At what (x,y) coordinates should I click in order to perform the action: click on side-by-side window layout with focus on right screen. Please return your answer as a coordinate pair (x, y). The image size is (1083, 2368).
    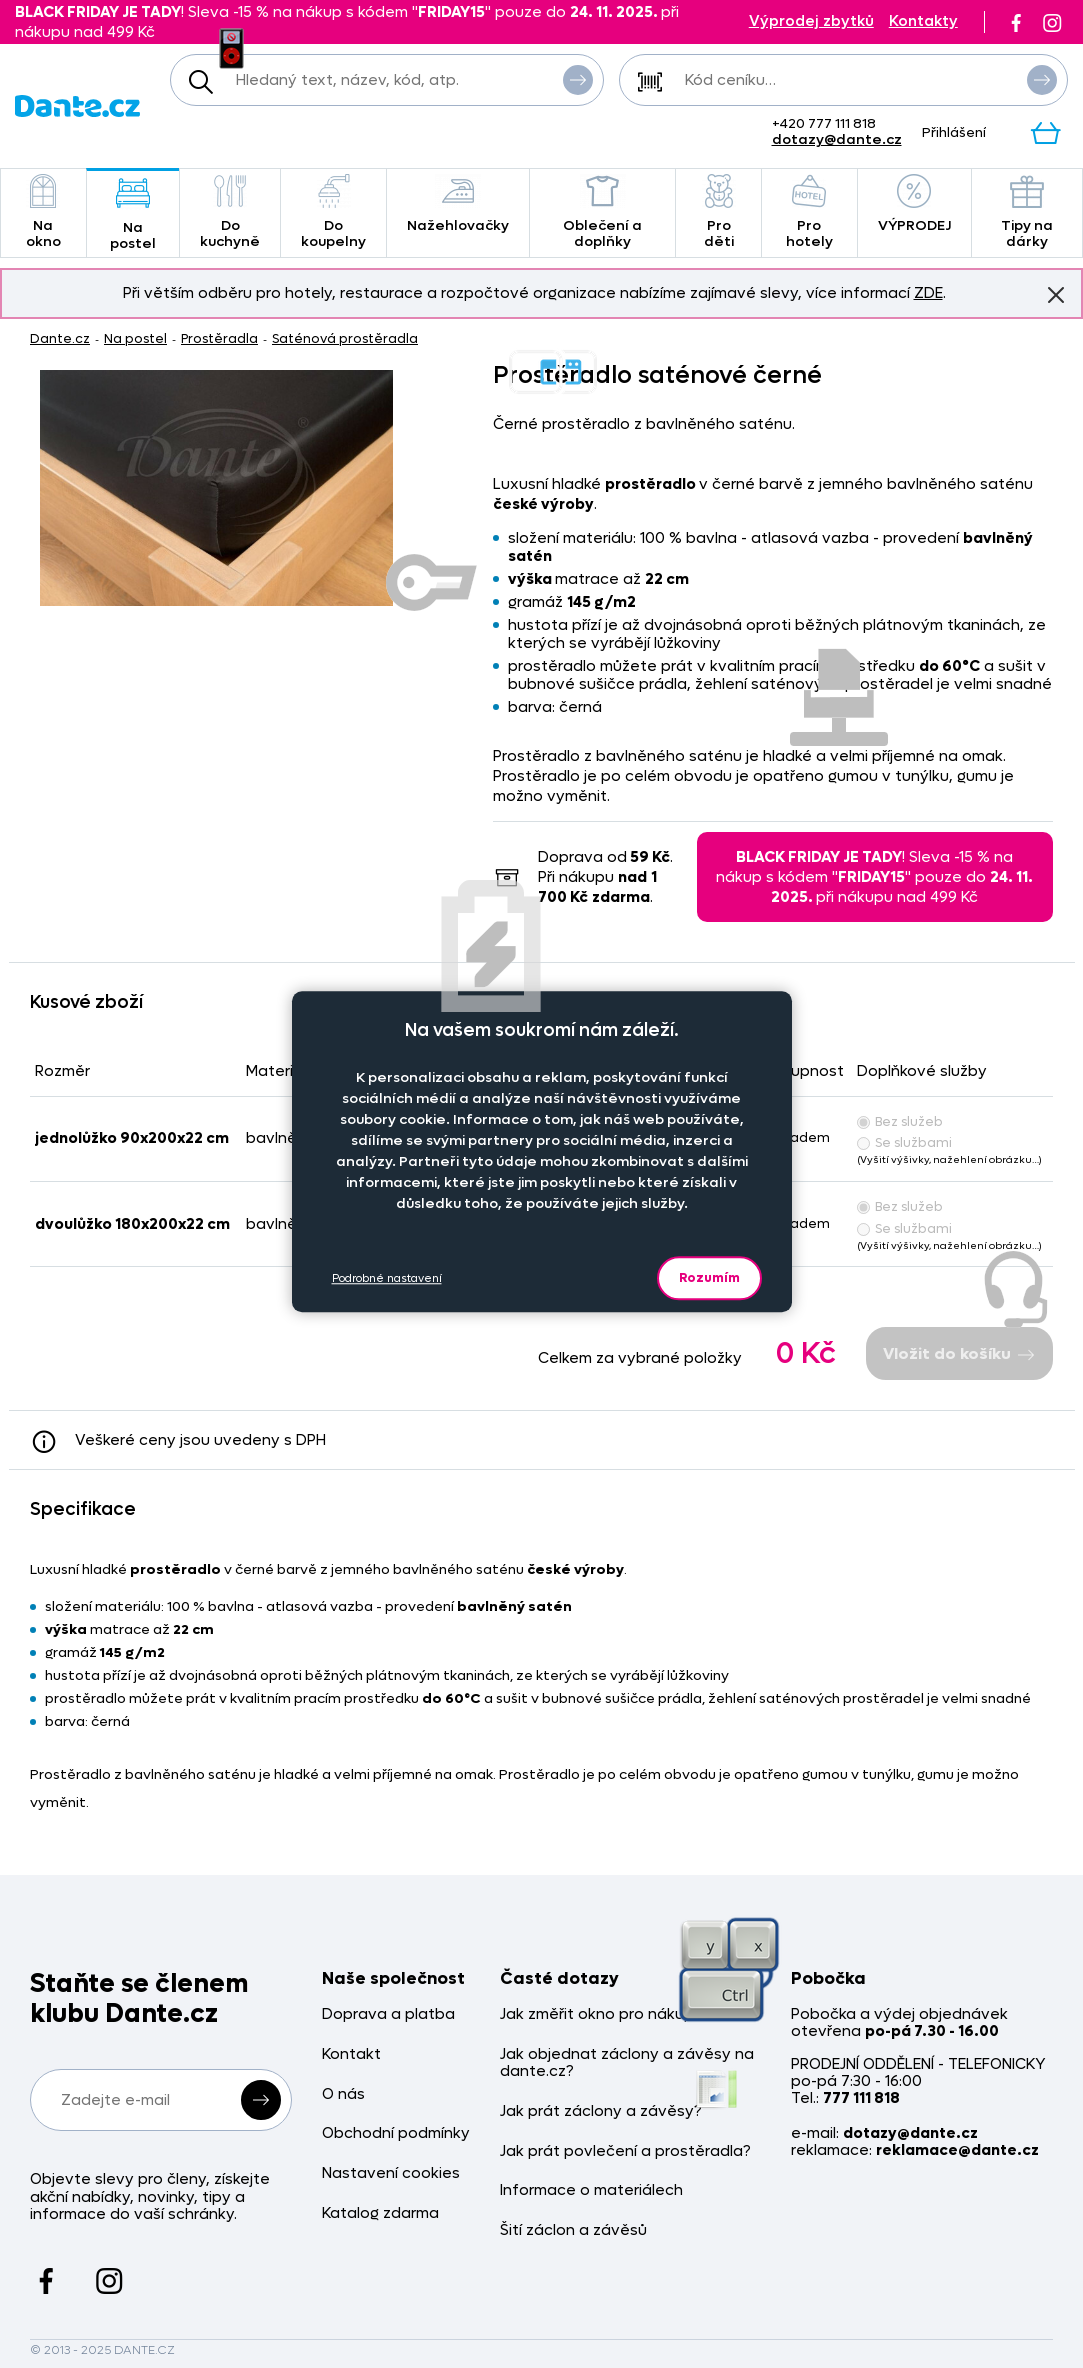
    Looking at the image, I should click on (553, 372).